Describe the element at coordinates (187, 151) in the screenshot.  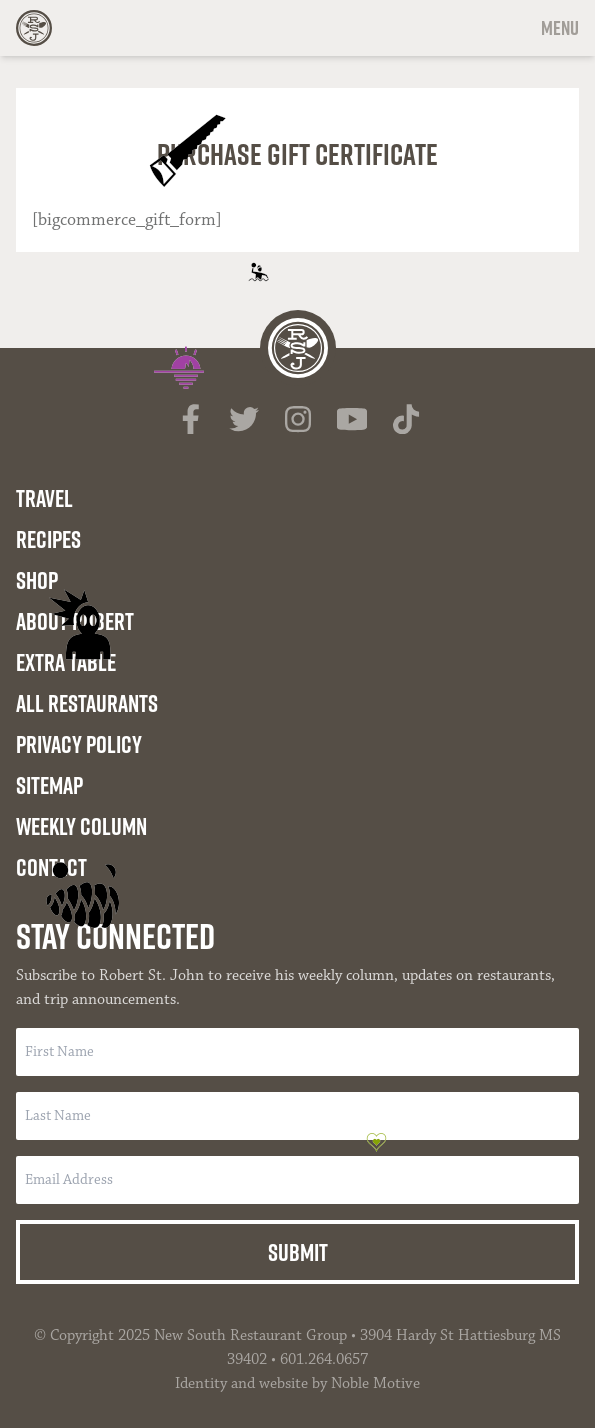
I see `access woodworking or carpentry tools` at that location.